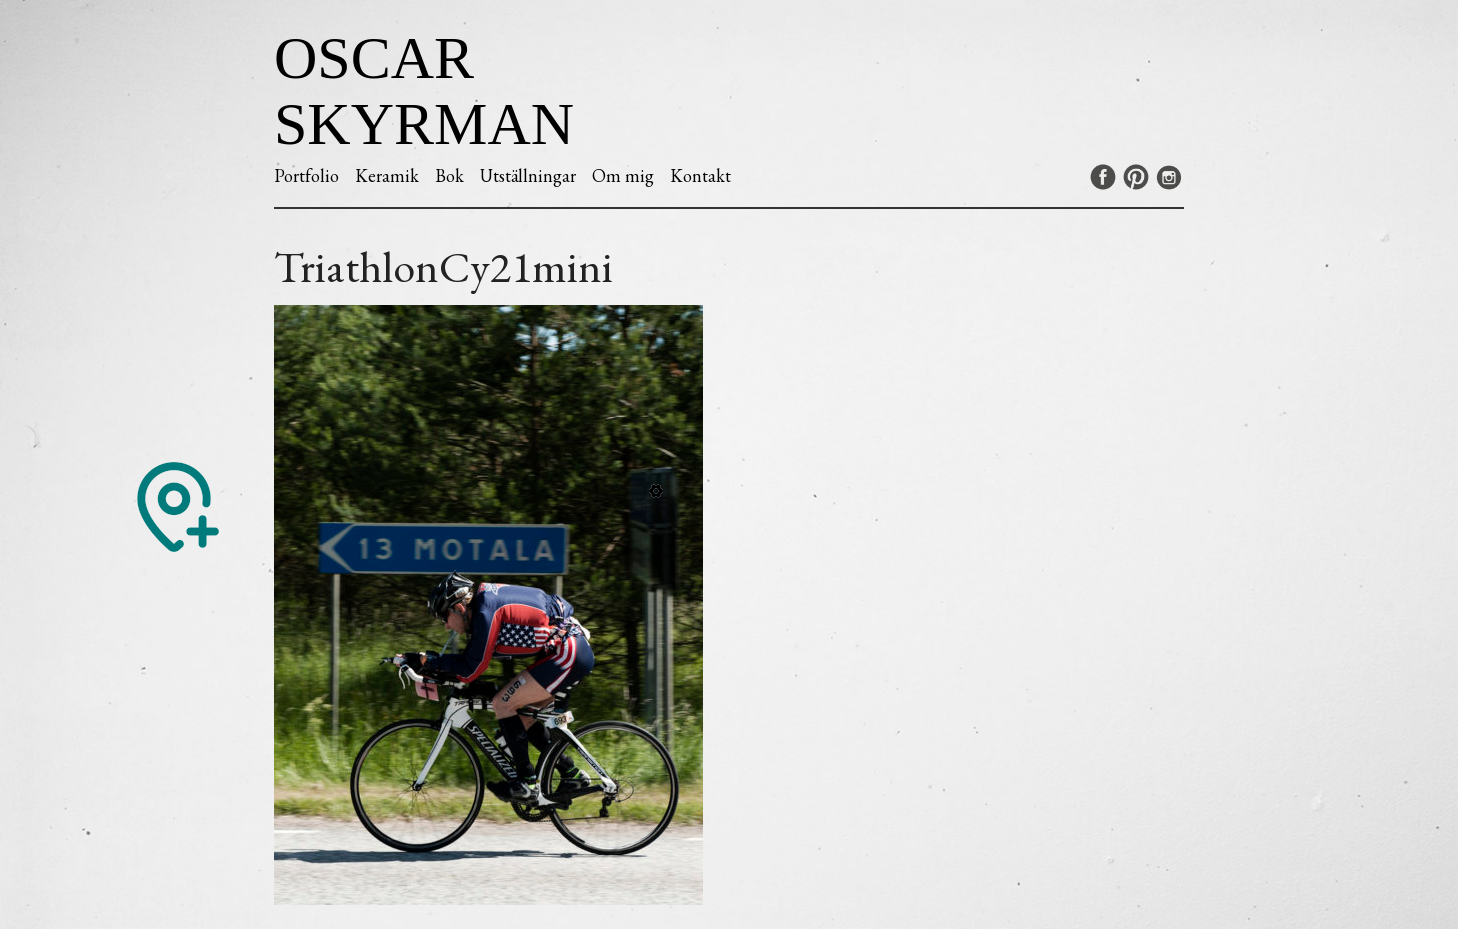 The image size is (1458, 929). Describe the element at coordinates (174, 507) in the screenshot. I see `add a new location pin` at that location.